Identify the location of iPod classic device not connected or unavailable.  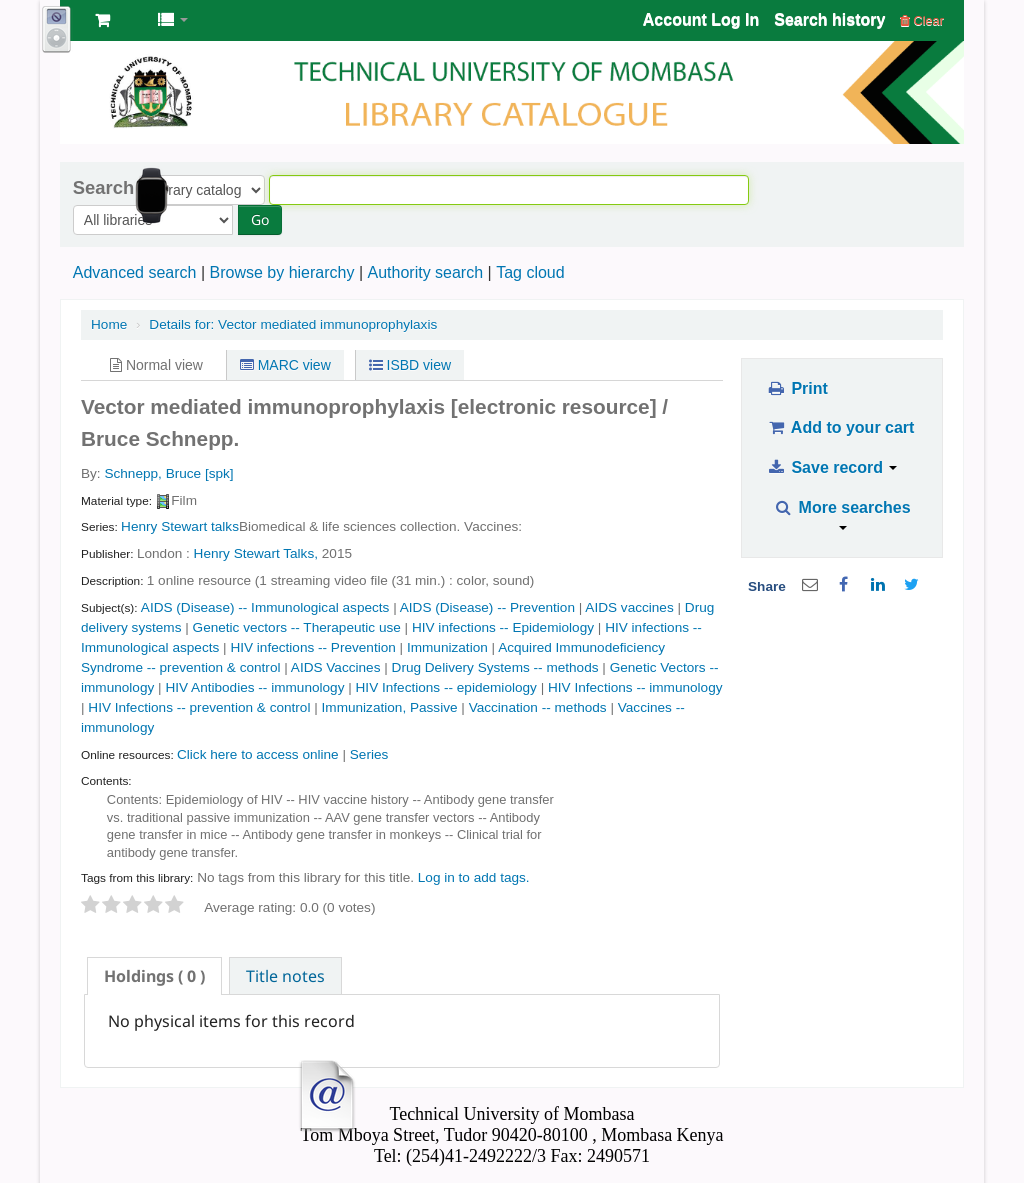
(56, 29).